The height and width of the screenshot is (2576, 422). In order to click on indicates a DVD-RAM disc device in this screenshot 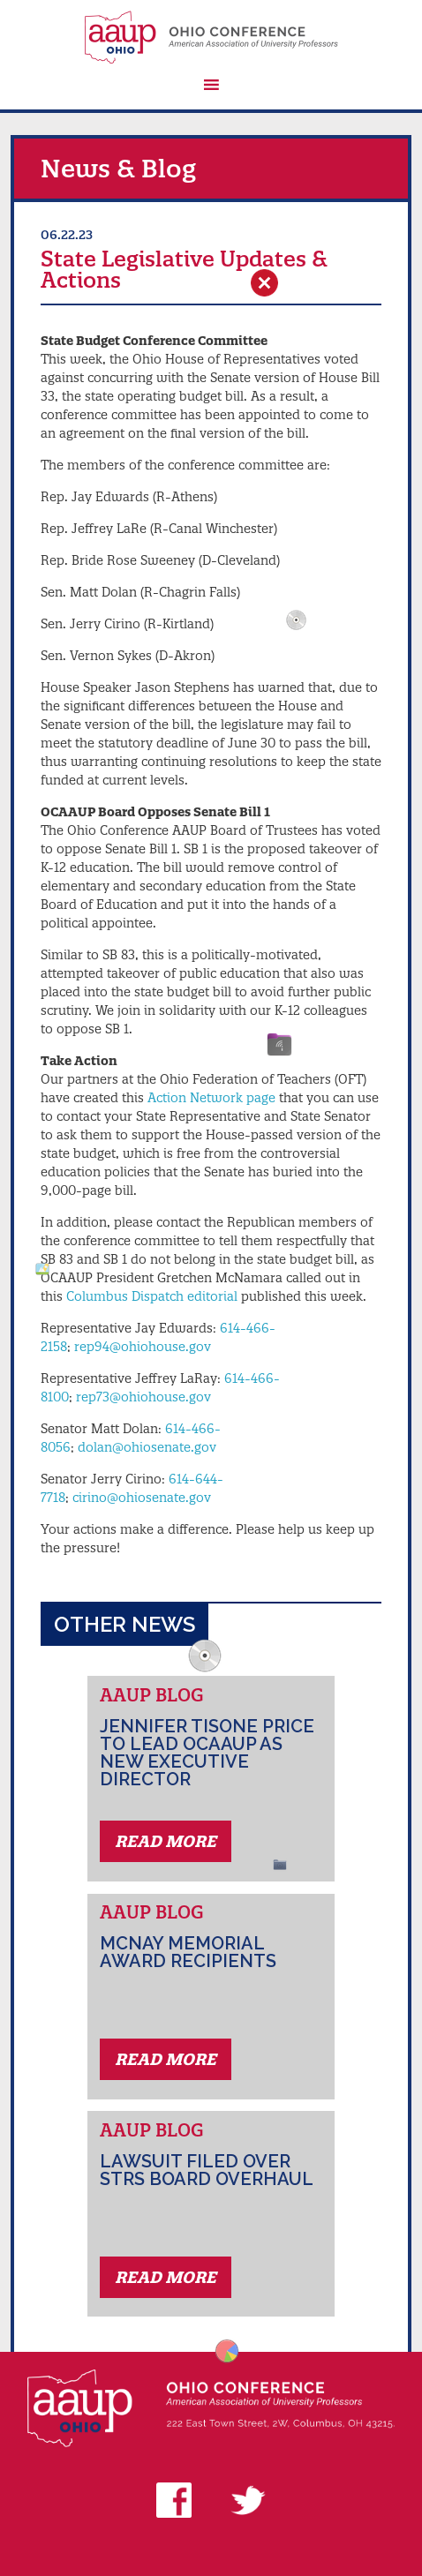, I will do `click(296, 620)`.